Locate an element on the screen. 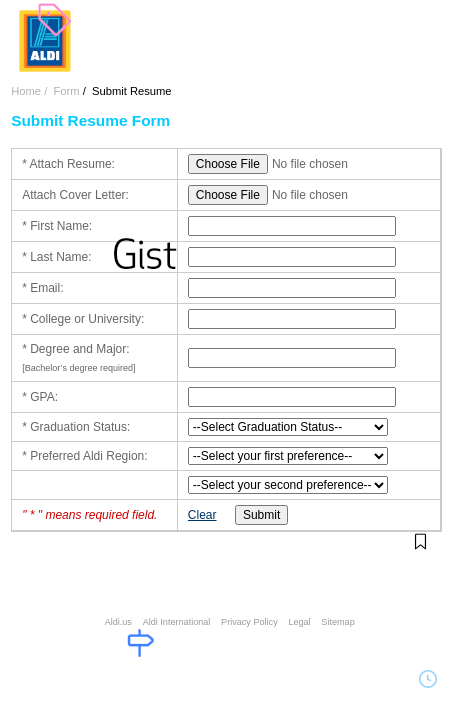 This screenshot has width=453, height=720. save this item for later is located at coordinates (420, 541).